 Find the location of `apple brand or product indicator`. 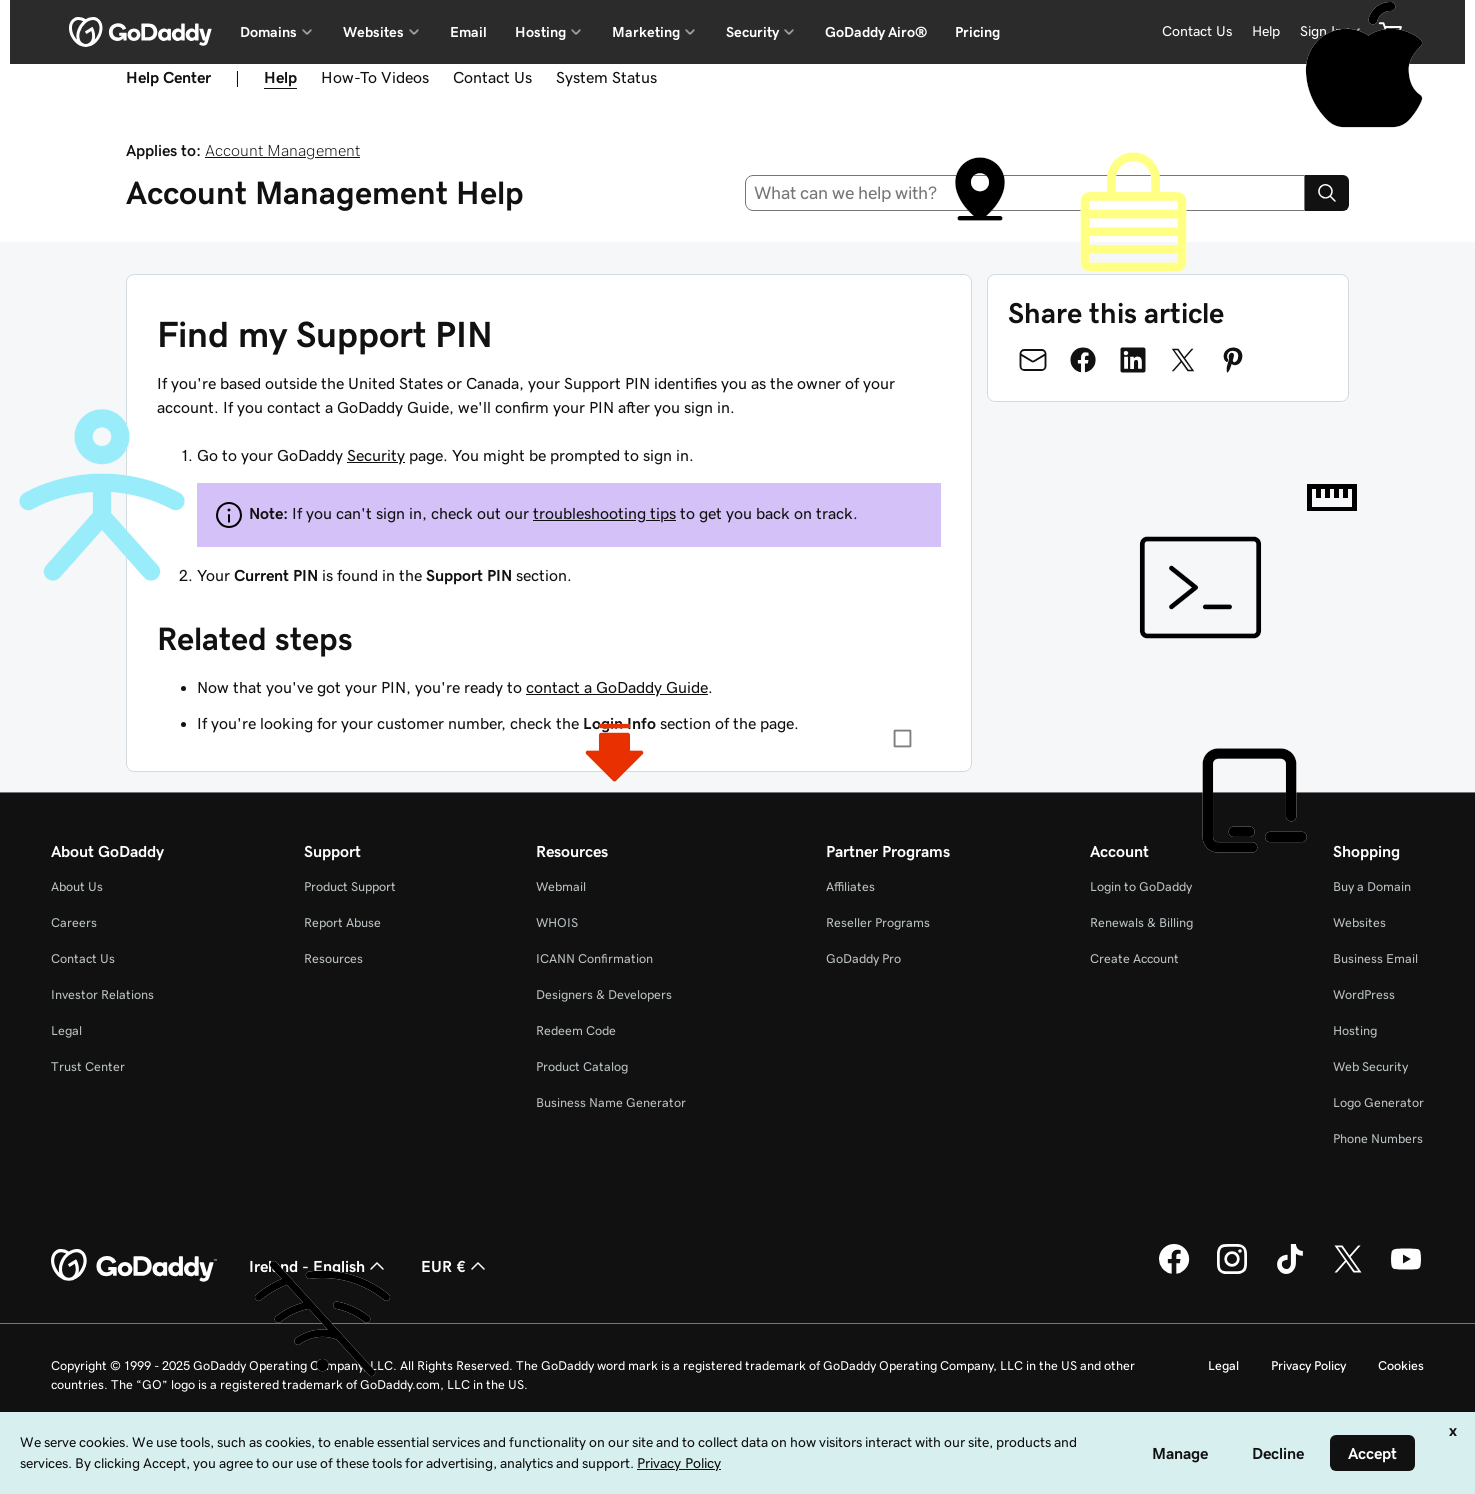

apple brand or product indicator is located at coordinates (1368, 73).